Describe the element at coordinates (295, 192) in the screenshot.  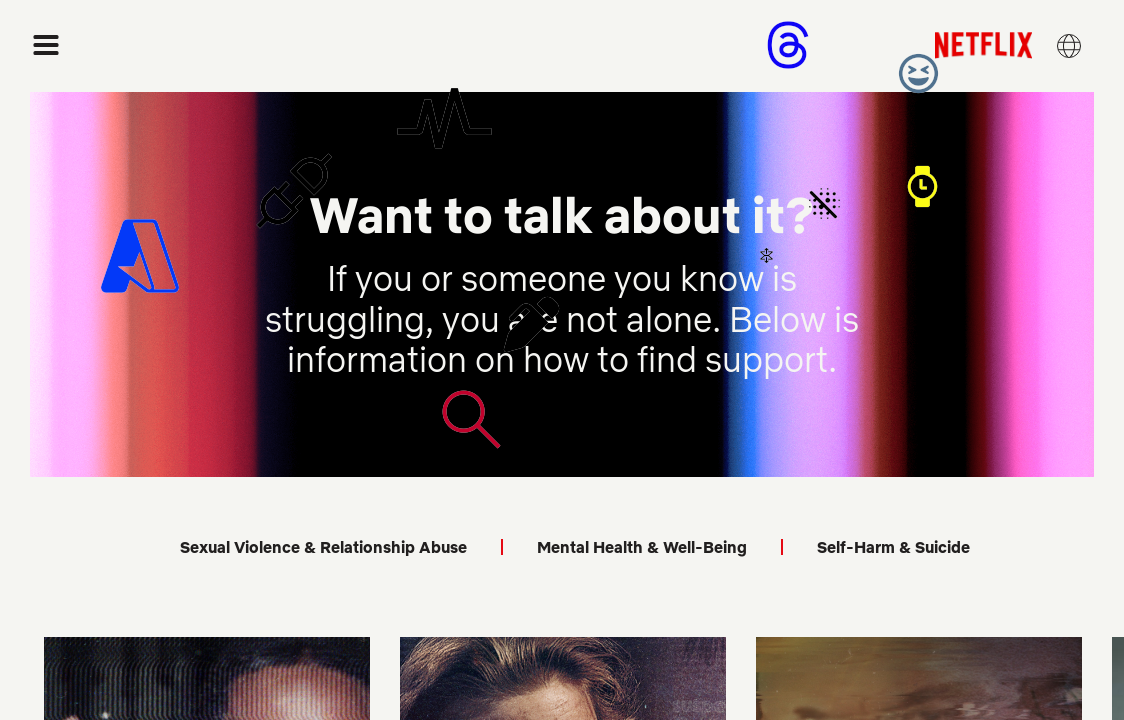
I see `disconnect from debug session` at that location.